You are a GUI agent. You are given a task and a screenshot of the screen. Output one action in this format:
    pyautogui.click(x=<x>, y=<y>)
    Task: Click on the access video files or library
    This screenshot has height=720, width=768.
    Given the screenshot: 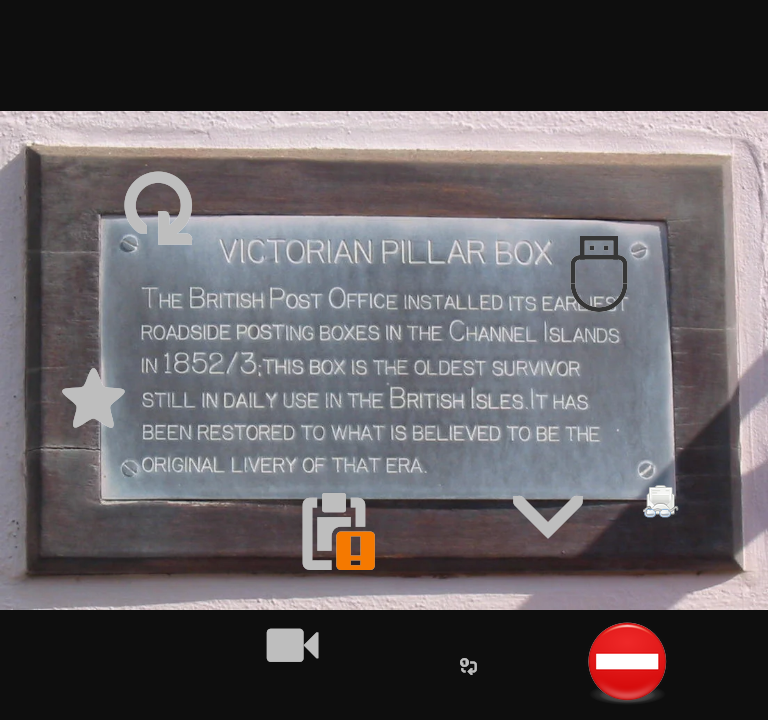 What is the action you would take?
    pyautogui.click(x=292, y=643)
    